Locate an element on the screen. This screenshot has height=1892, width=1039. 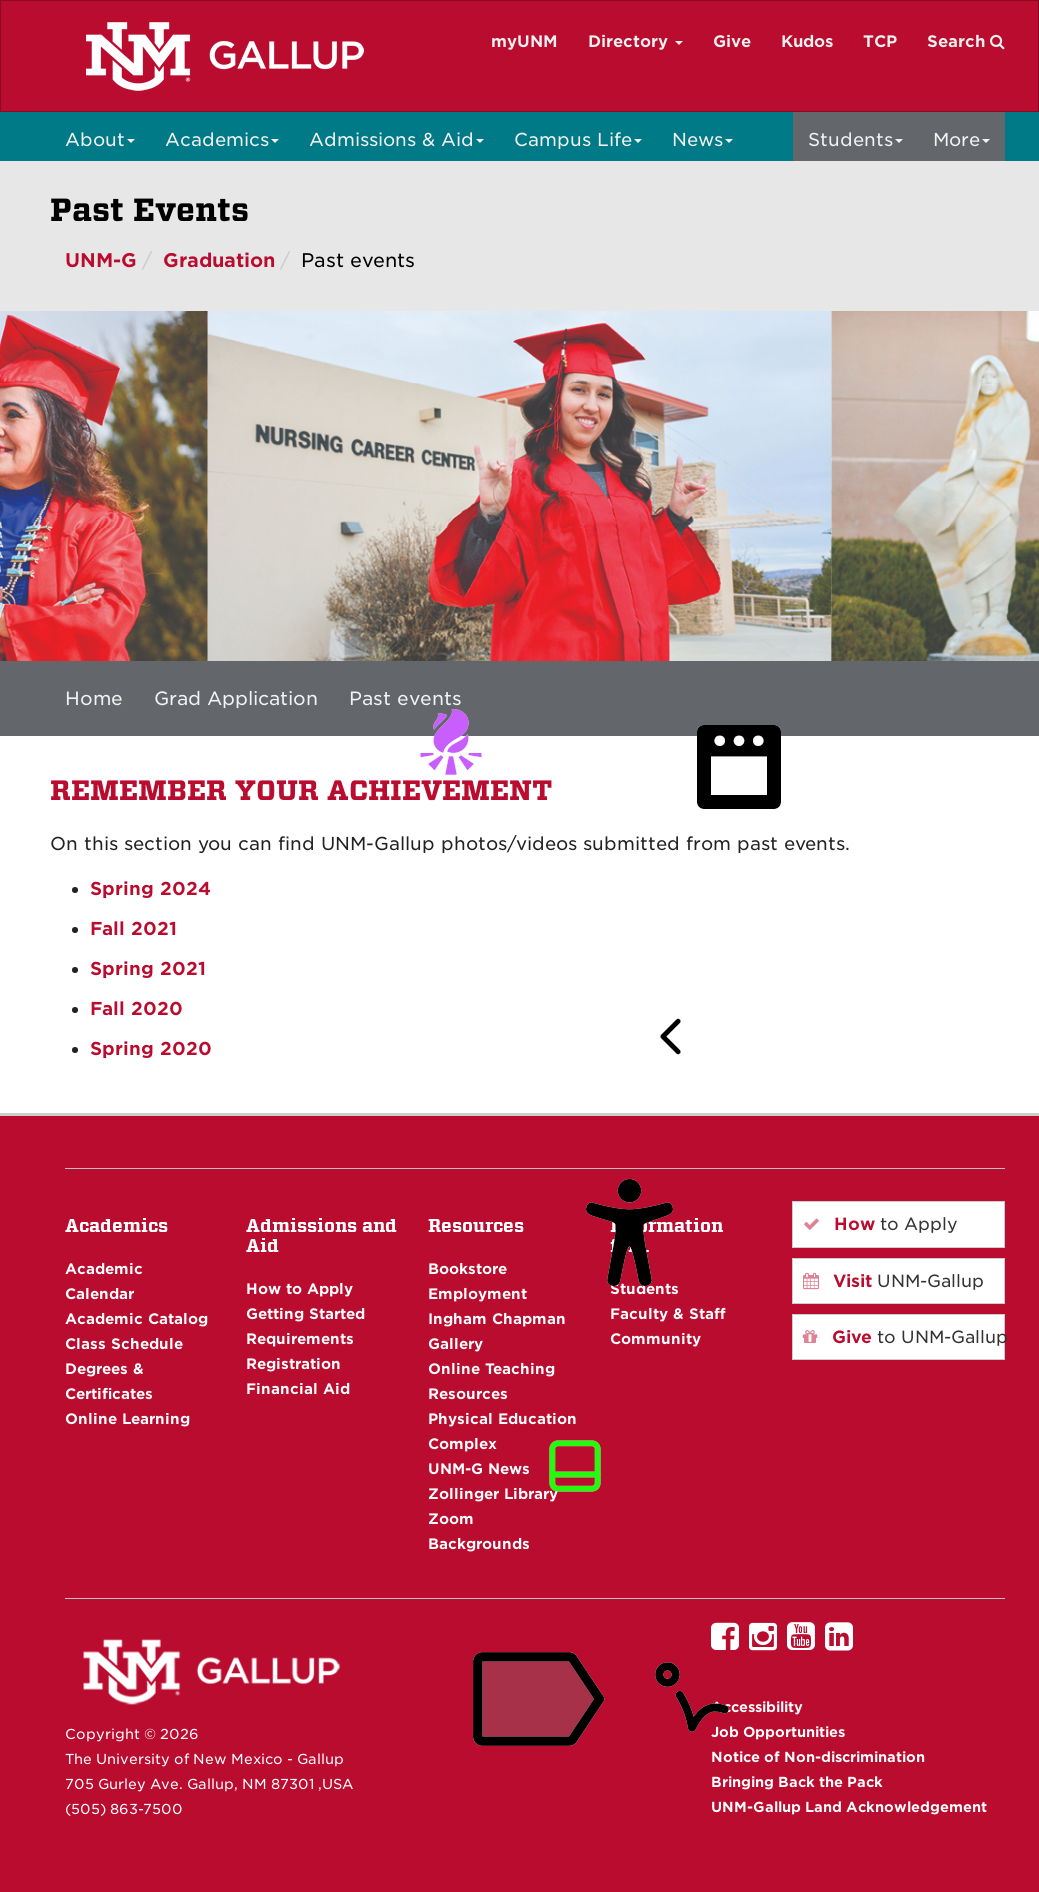
access camping or outdoor activity features is located at coordinates (451, 742).